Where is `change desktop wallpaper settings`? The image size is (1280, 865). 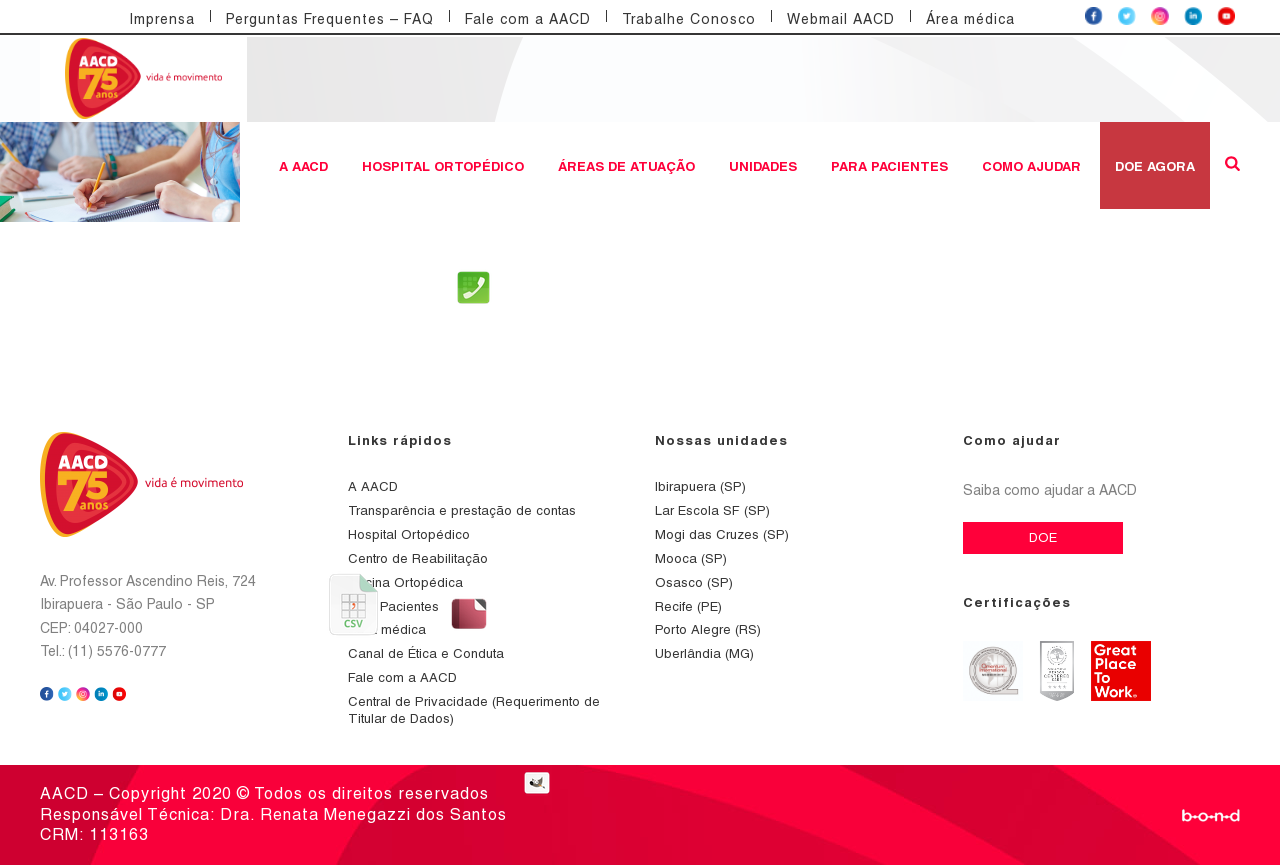
change desktop wallpaper settings is located at coordinates (469, 613).